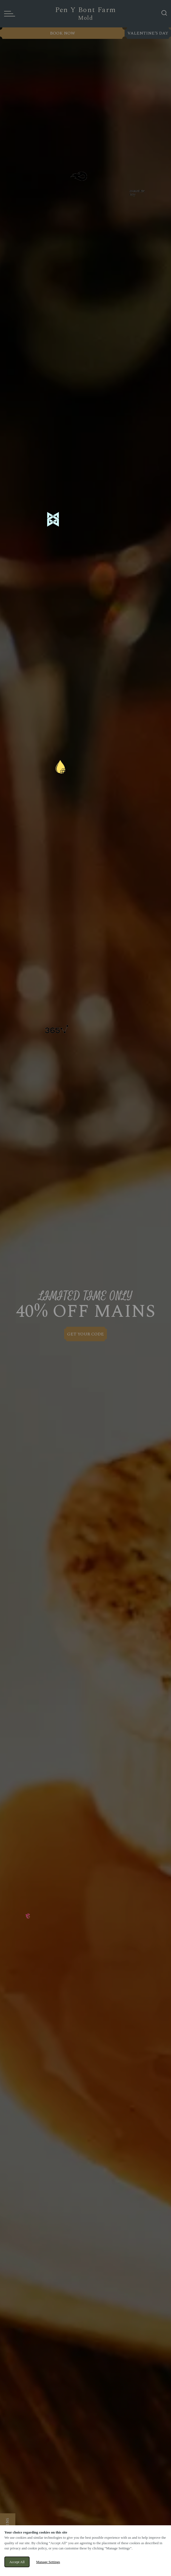 This screenshot has height=2576, width=171. I want to click on MSI brand logo, so click(28, 1916).